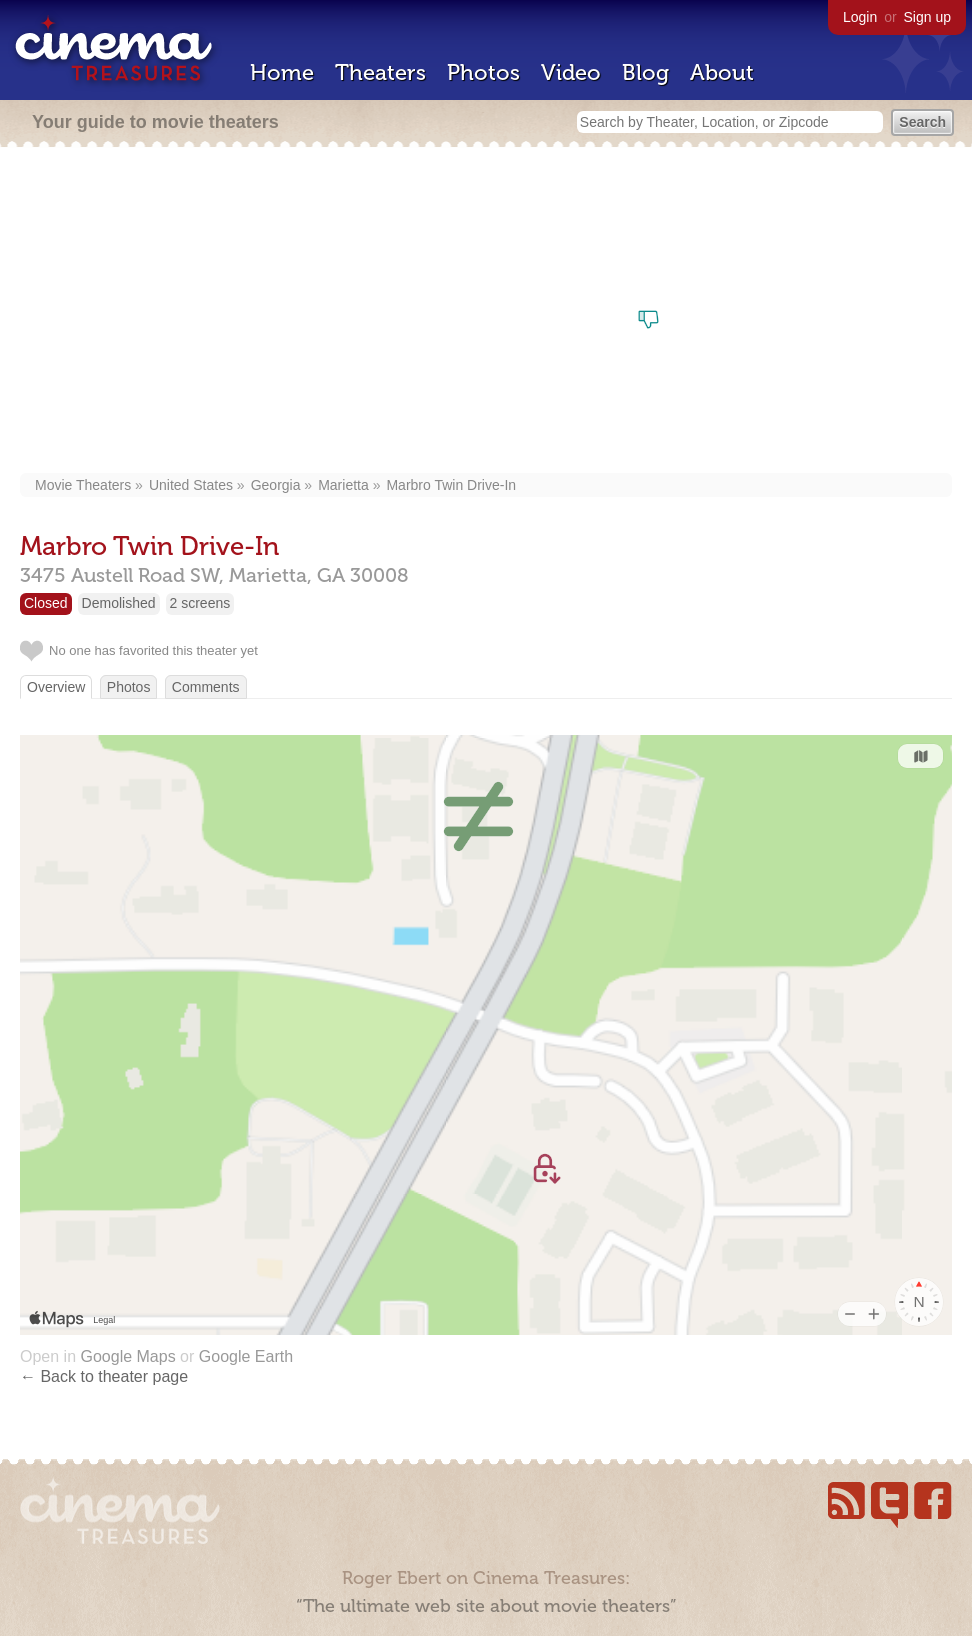 The image size is (972, 1636). Describe the element at coordinates (478, 816) in the screenshot. I see `indicates values are not equal or mismatched` at that location.